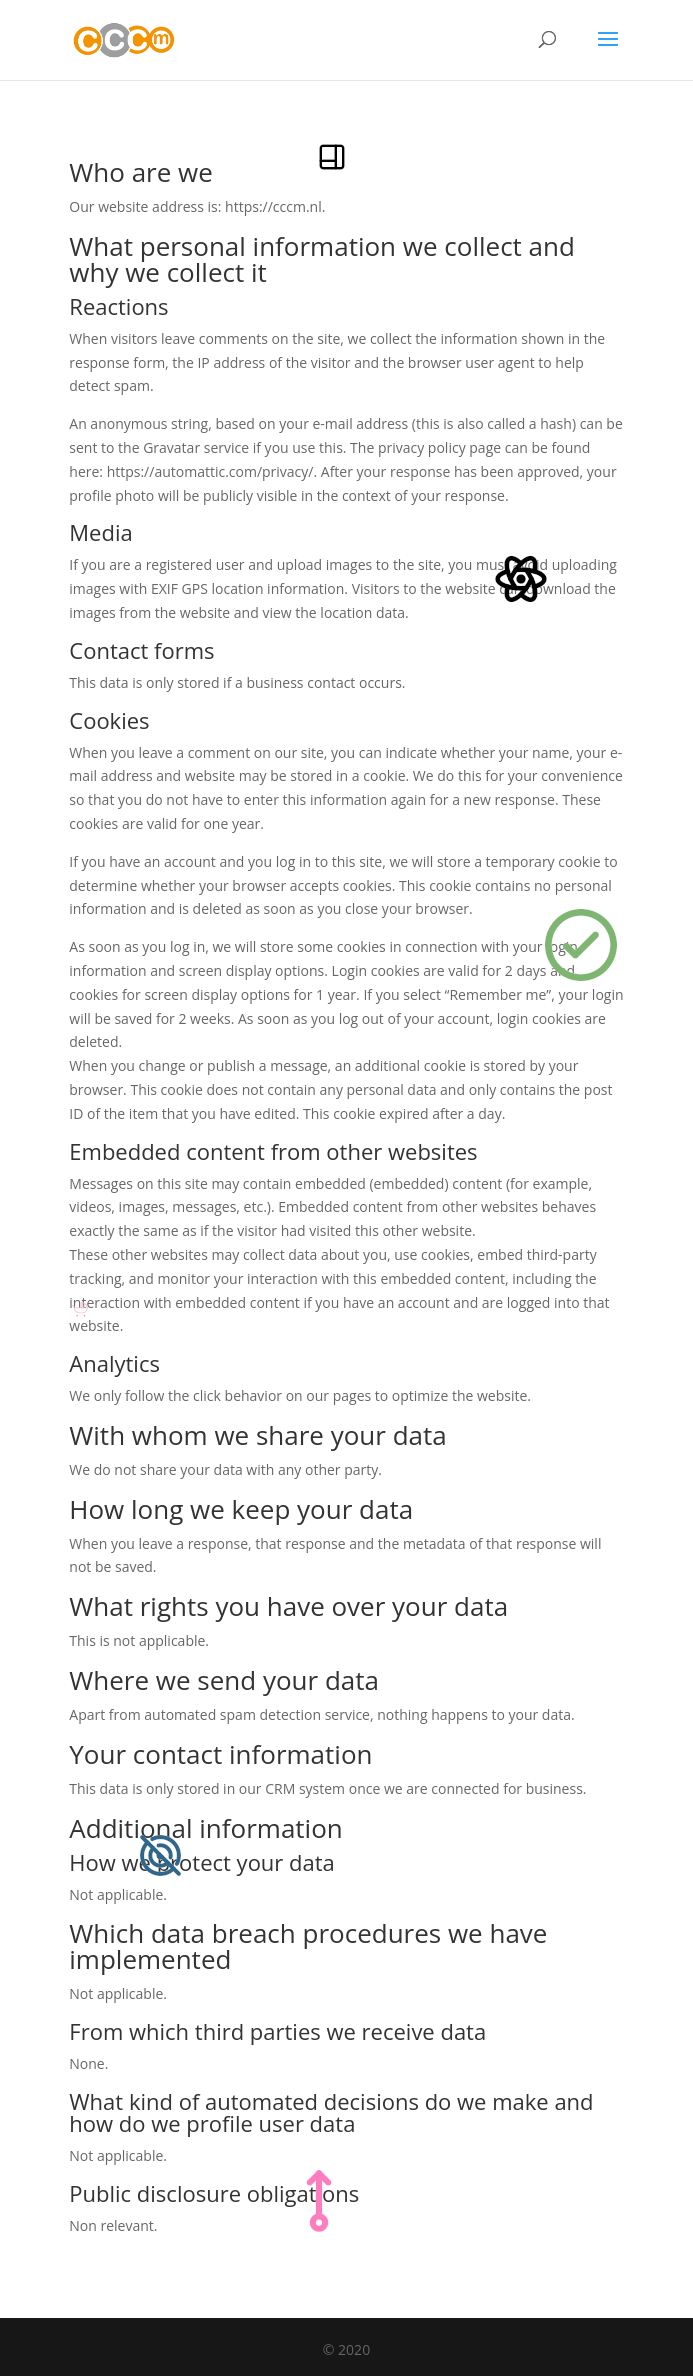 The image size is (693, 2376). I want to click on toggle right and bottom panel layout, so click(332, 157).